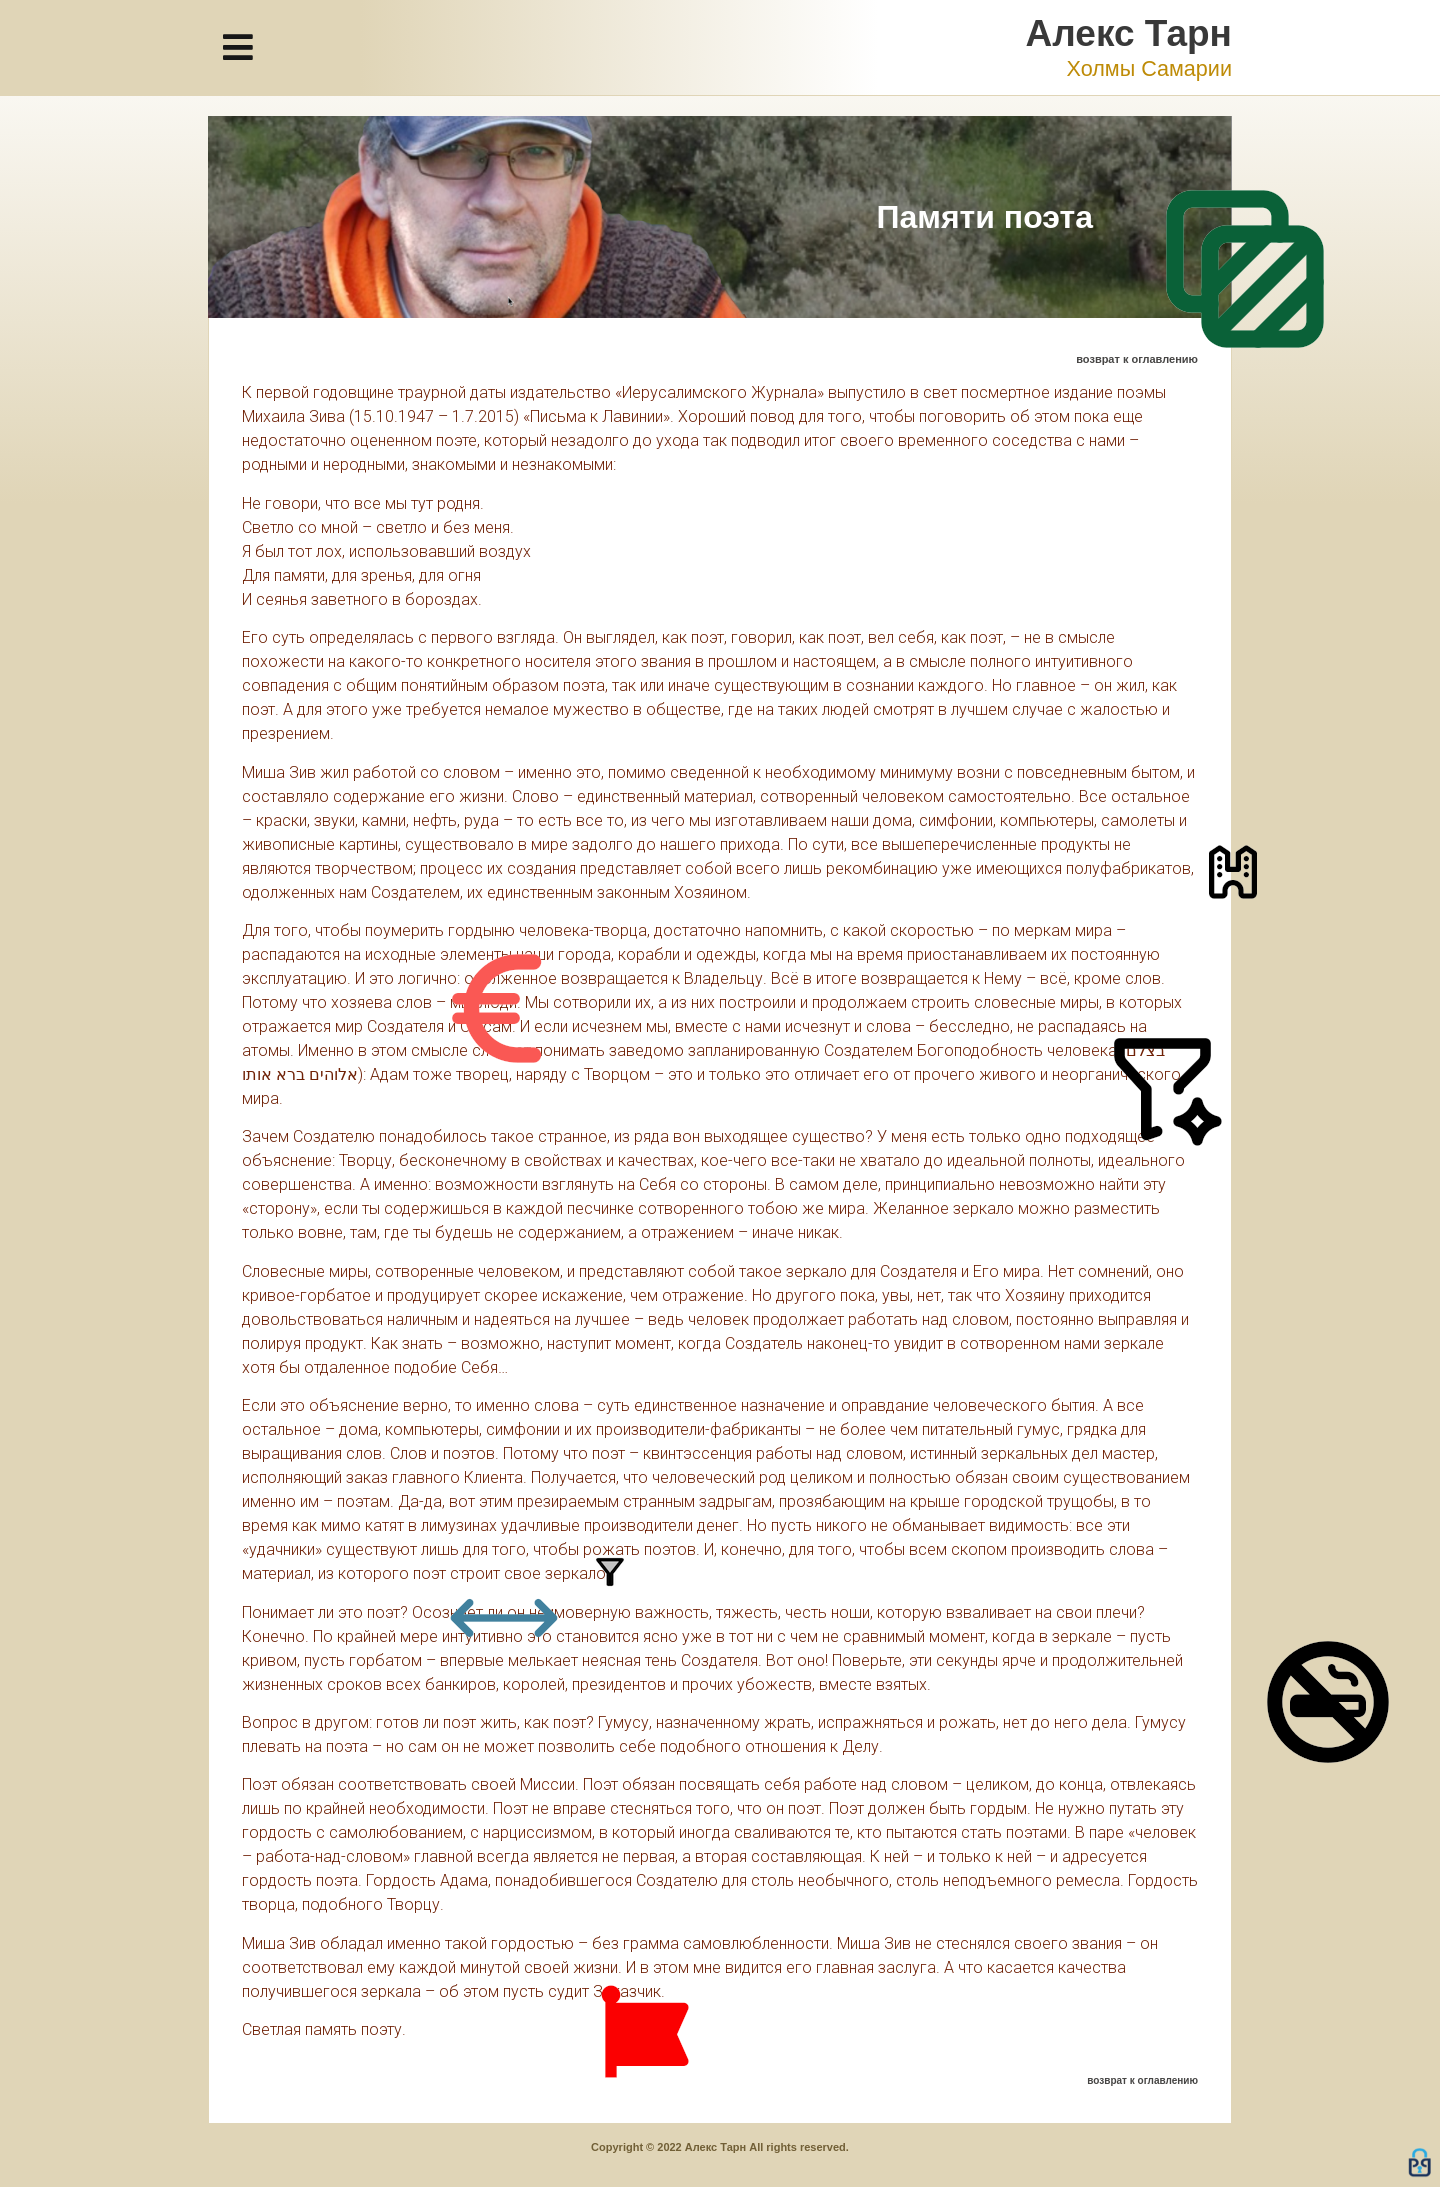 The width and height of the screenshot is (1440, 2187). I want to click on adjust horizontal spacing or width, so click(504, 1618).